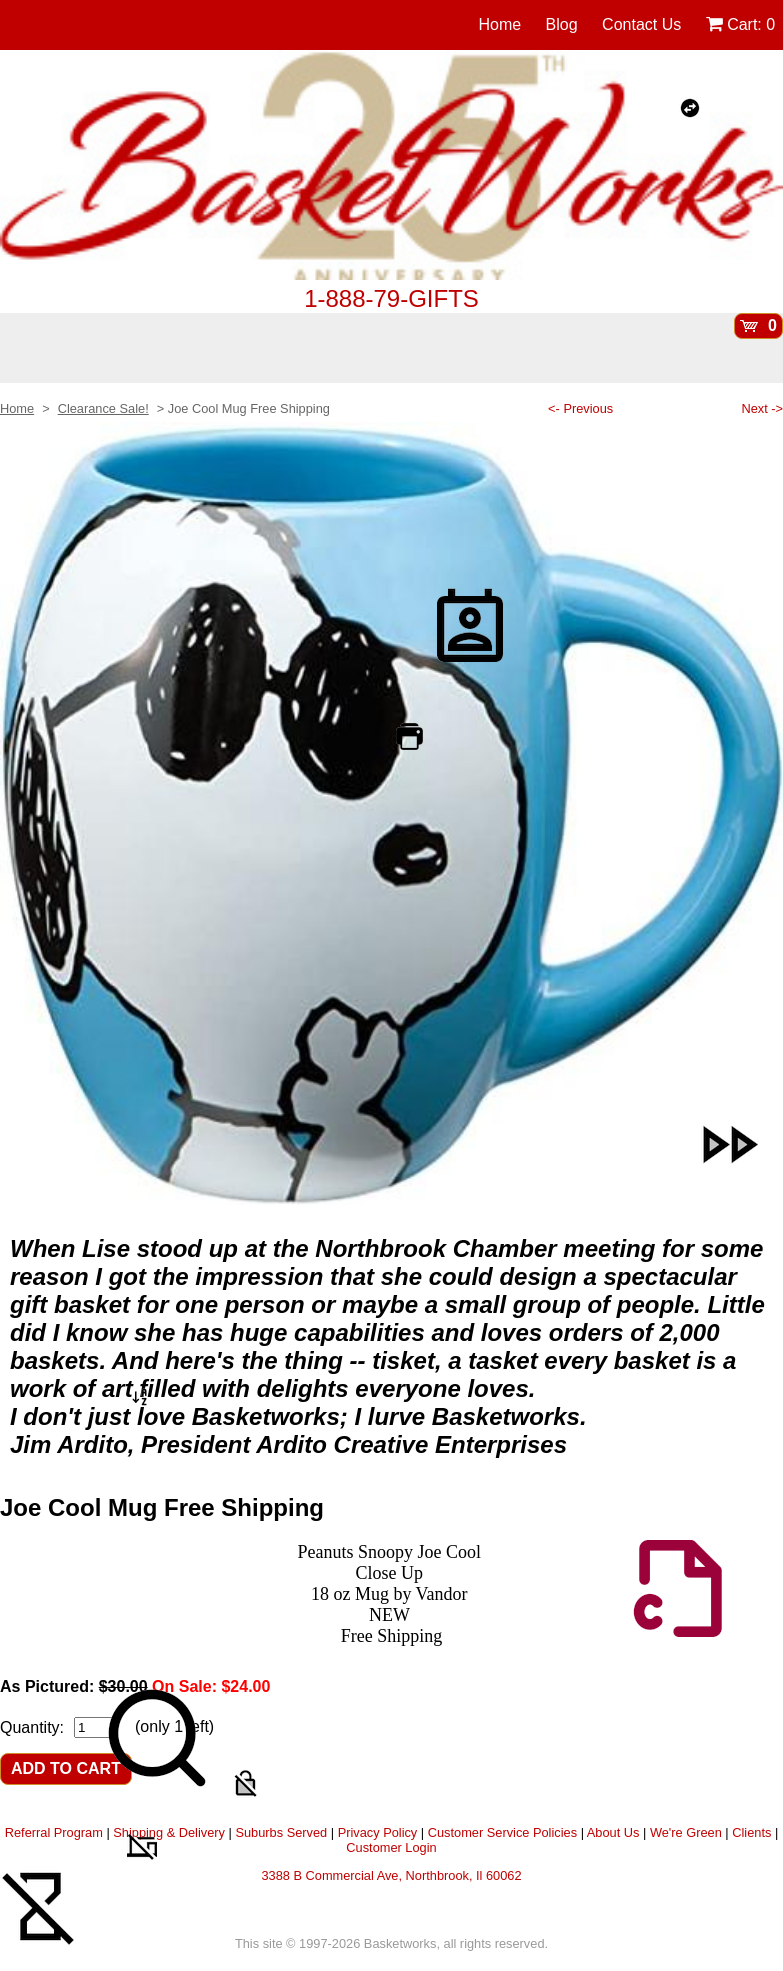 This screenshot has height=1971, width=783. Describe the element at coordinates (140, 1397) in the screenshot. I see `sort items alphabetically A to Z` at that location.